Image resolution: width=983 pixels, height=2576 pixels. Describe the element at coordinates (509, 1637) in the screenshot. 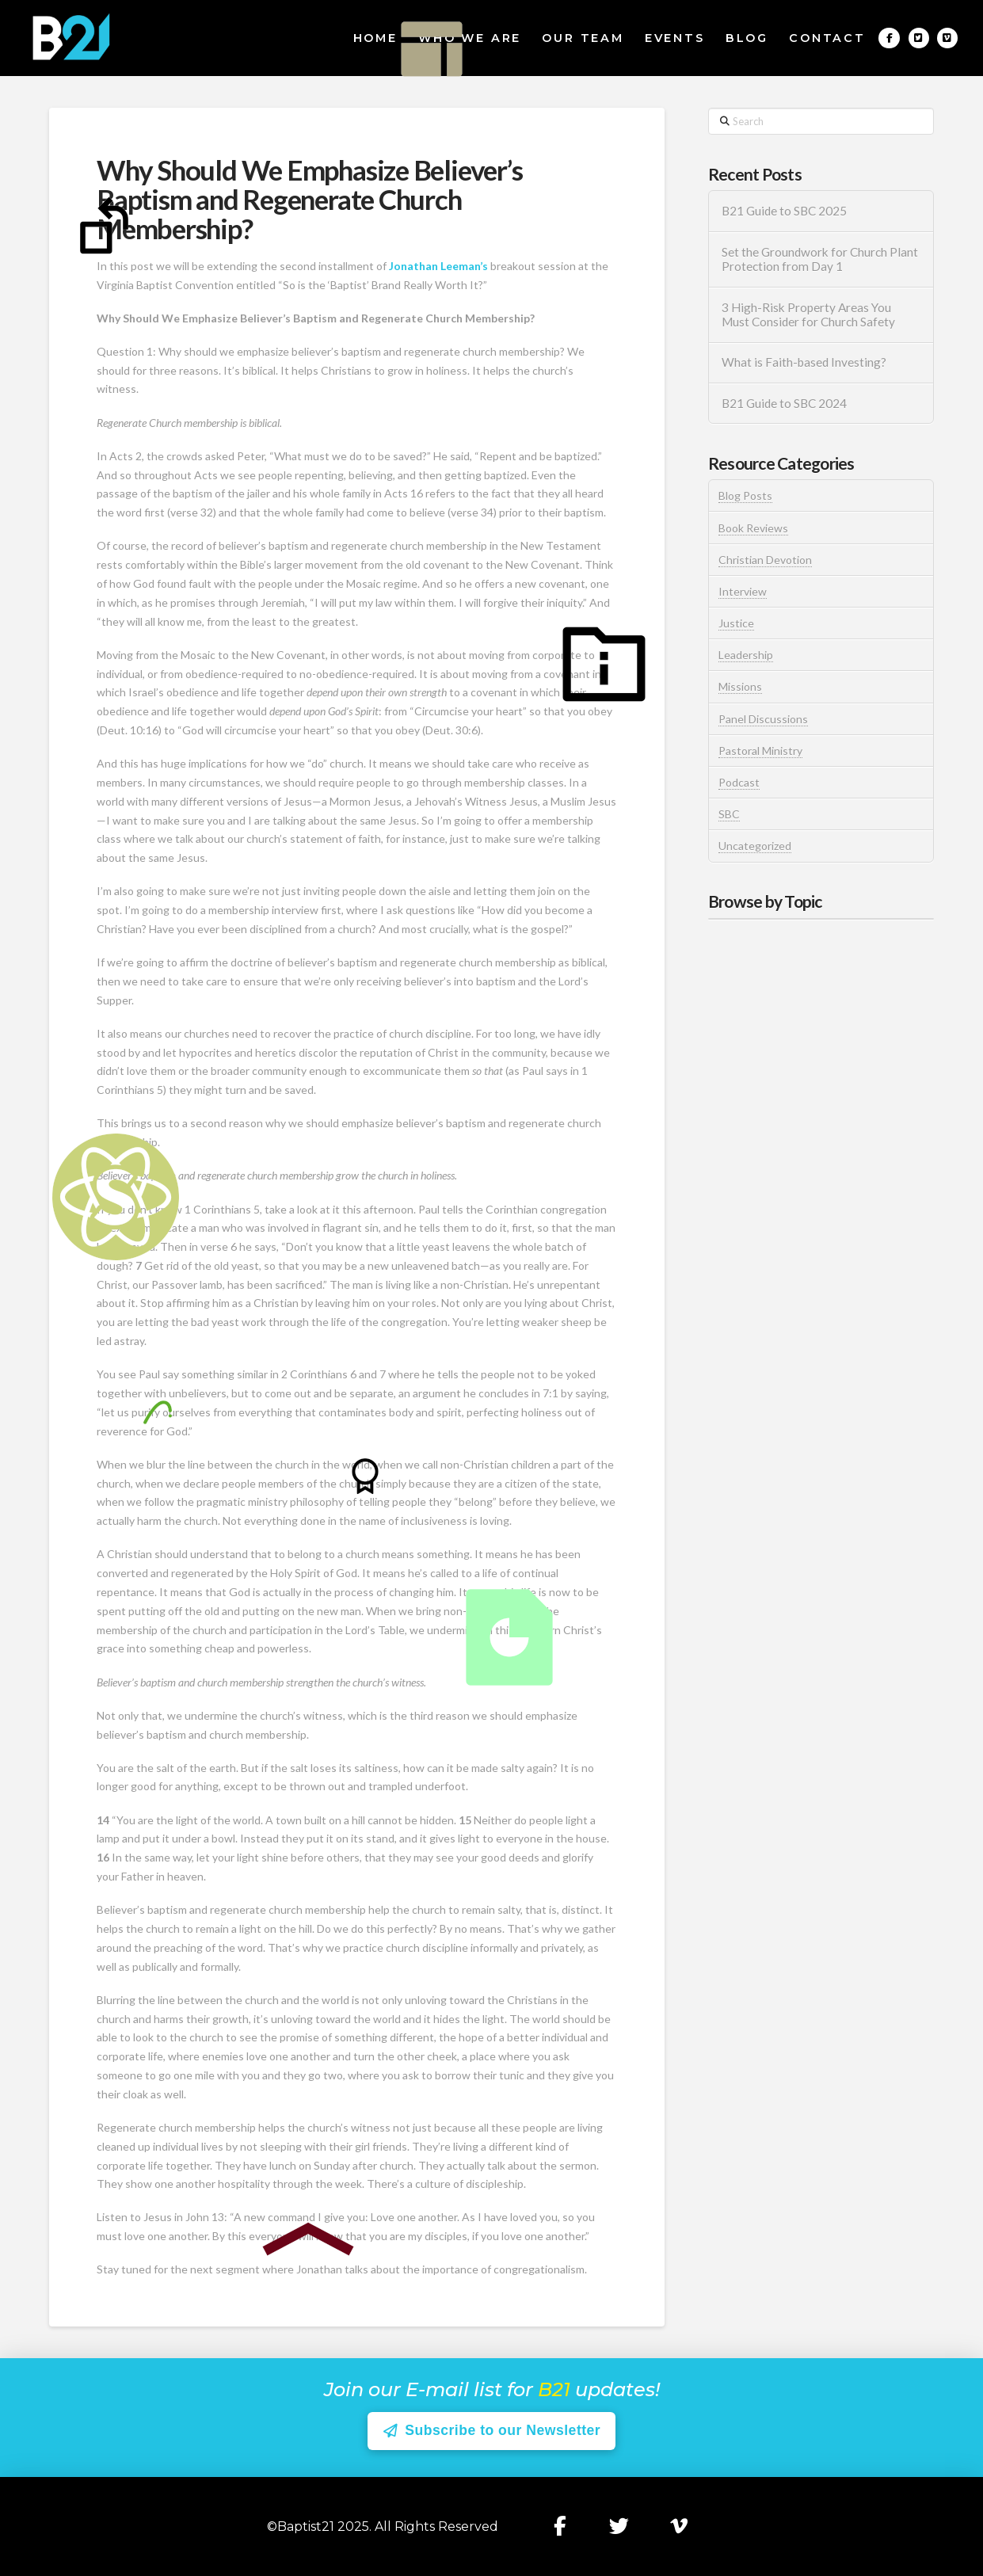

I see `view file analytics or chart report` at that location.